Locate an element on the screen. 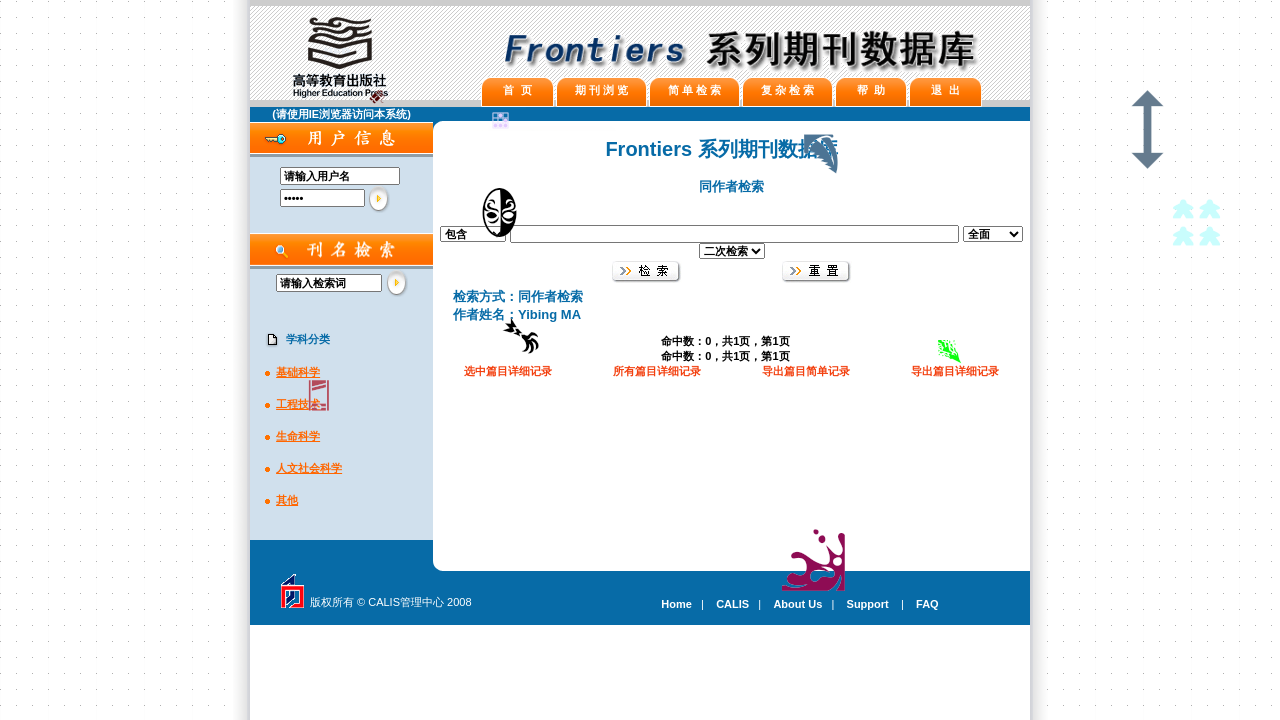 This screenshot has height=720, width=1280. explosive item or power-up in a game is located at coordinates (377, 96).